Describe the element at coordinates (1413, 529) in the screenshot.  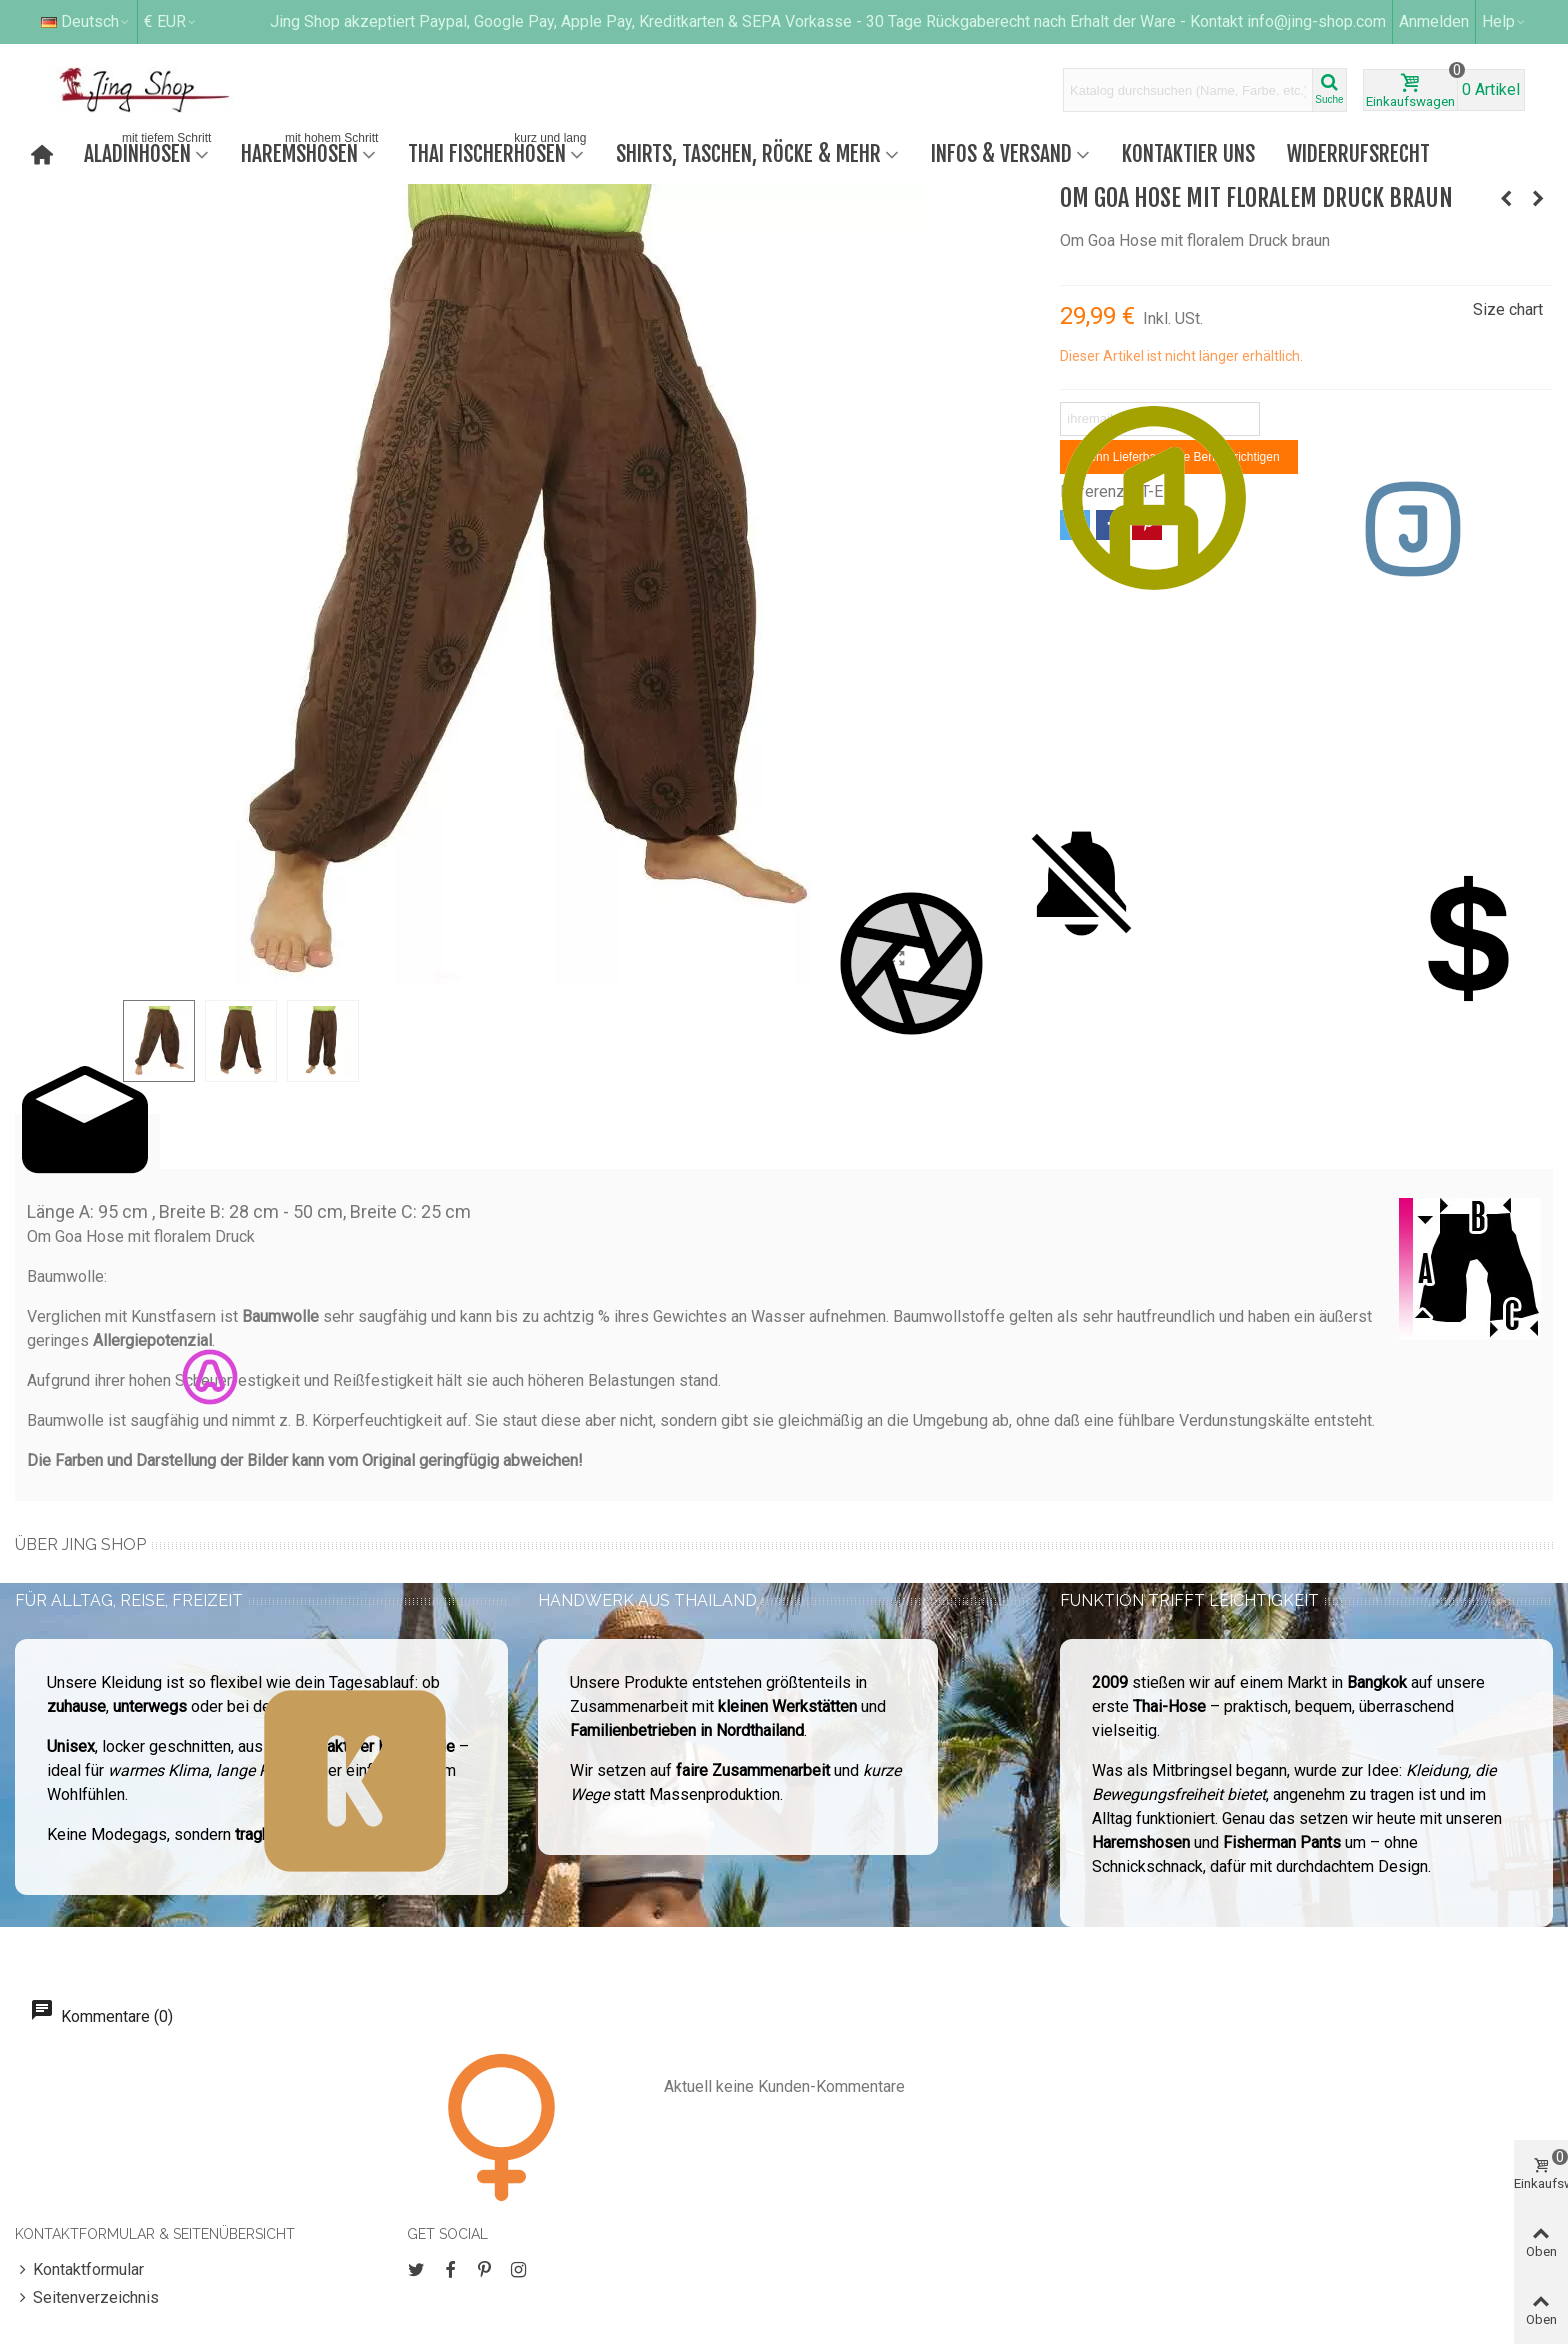
I see `represents an app or service starting with the letter "j"` at that location.